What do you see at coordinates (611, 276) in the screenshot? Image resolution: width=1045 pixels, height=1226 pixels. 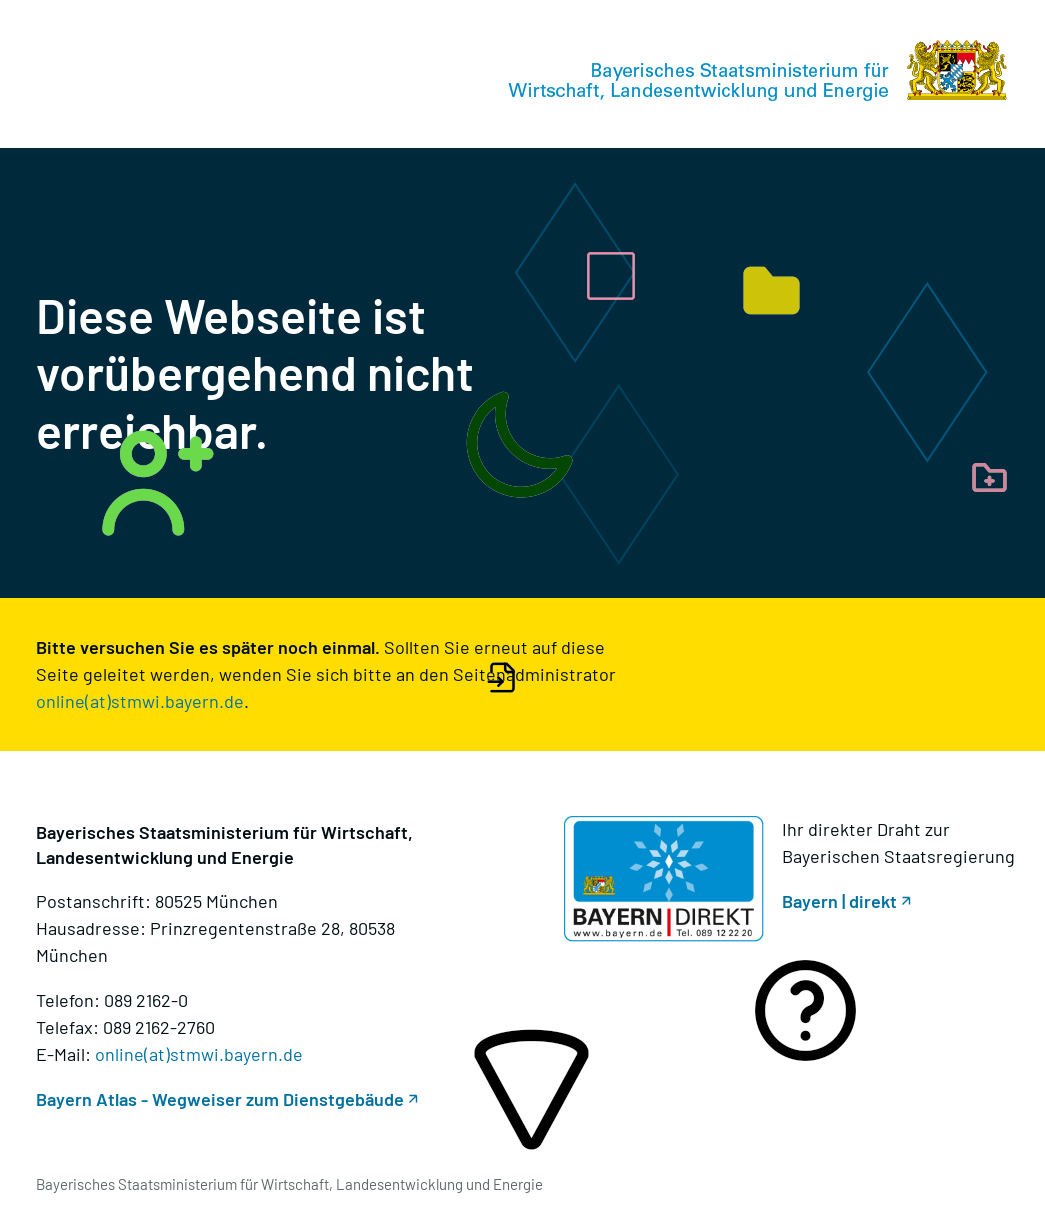 I see `stop media playback` at bounding box center [611, 276].